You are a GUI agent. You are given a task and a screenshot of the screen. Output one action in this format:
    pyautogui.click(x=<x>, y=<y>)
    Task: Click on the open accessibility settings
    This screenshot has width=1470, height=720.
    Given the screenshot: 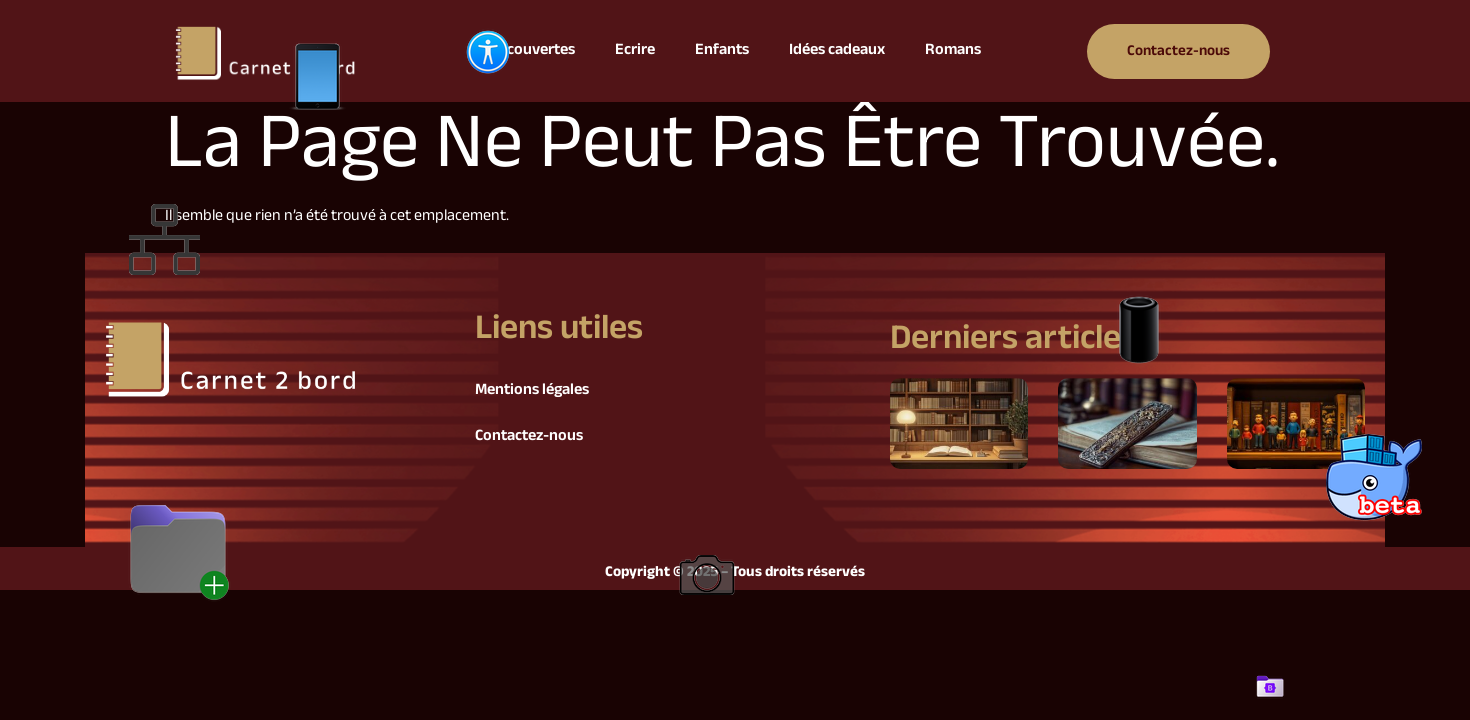 What is the action you would take?
    pyautogui.click(x=488, y=52)
    